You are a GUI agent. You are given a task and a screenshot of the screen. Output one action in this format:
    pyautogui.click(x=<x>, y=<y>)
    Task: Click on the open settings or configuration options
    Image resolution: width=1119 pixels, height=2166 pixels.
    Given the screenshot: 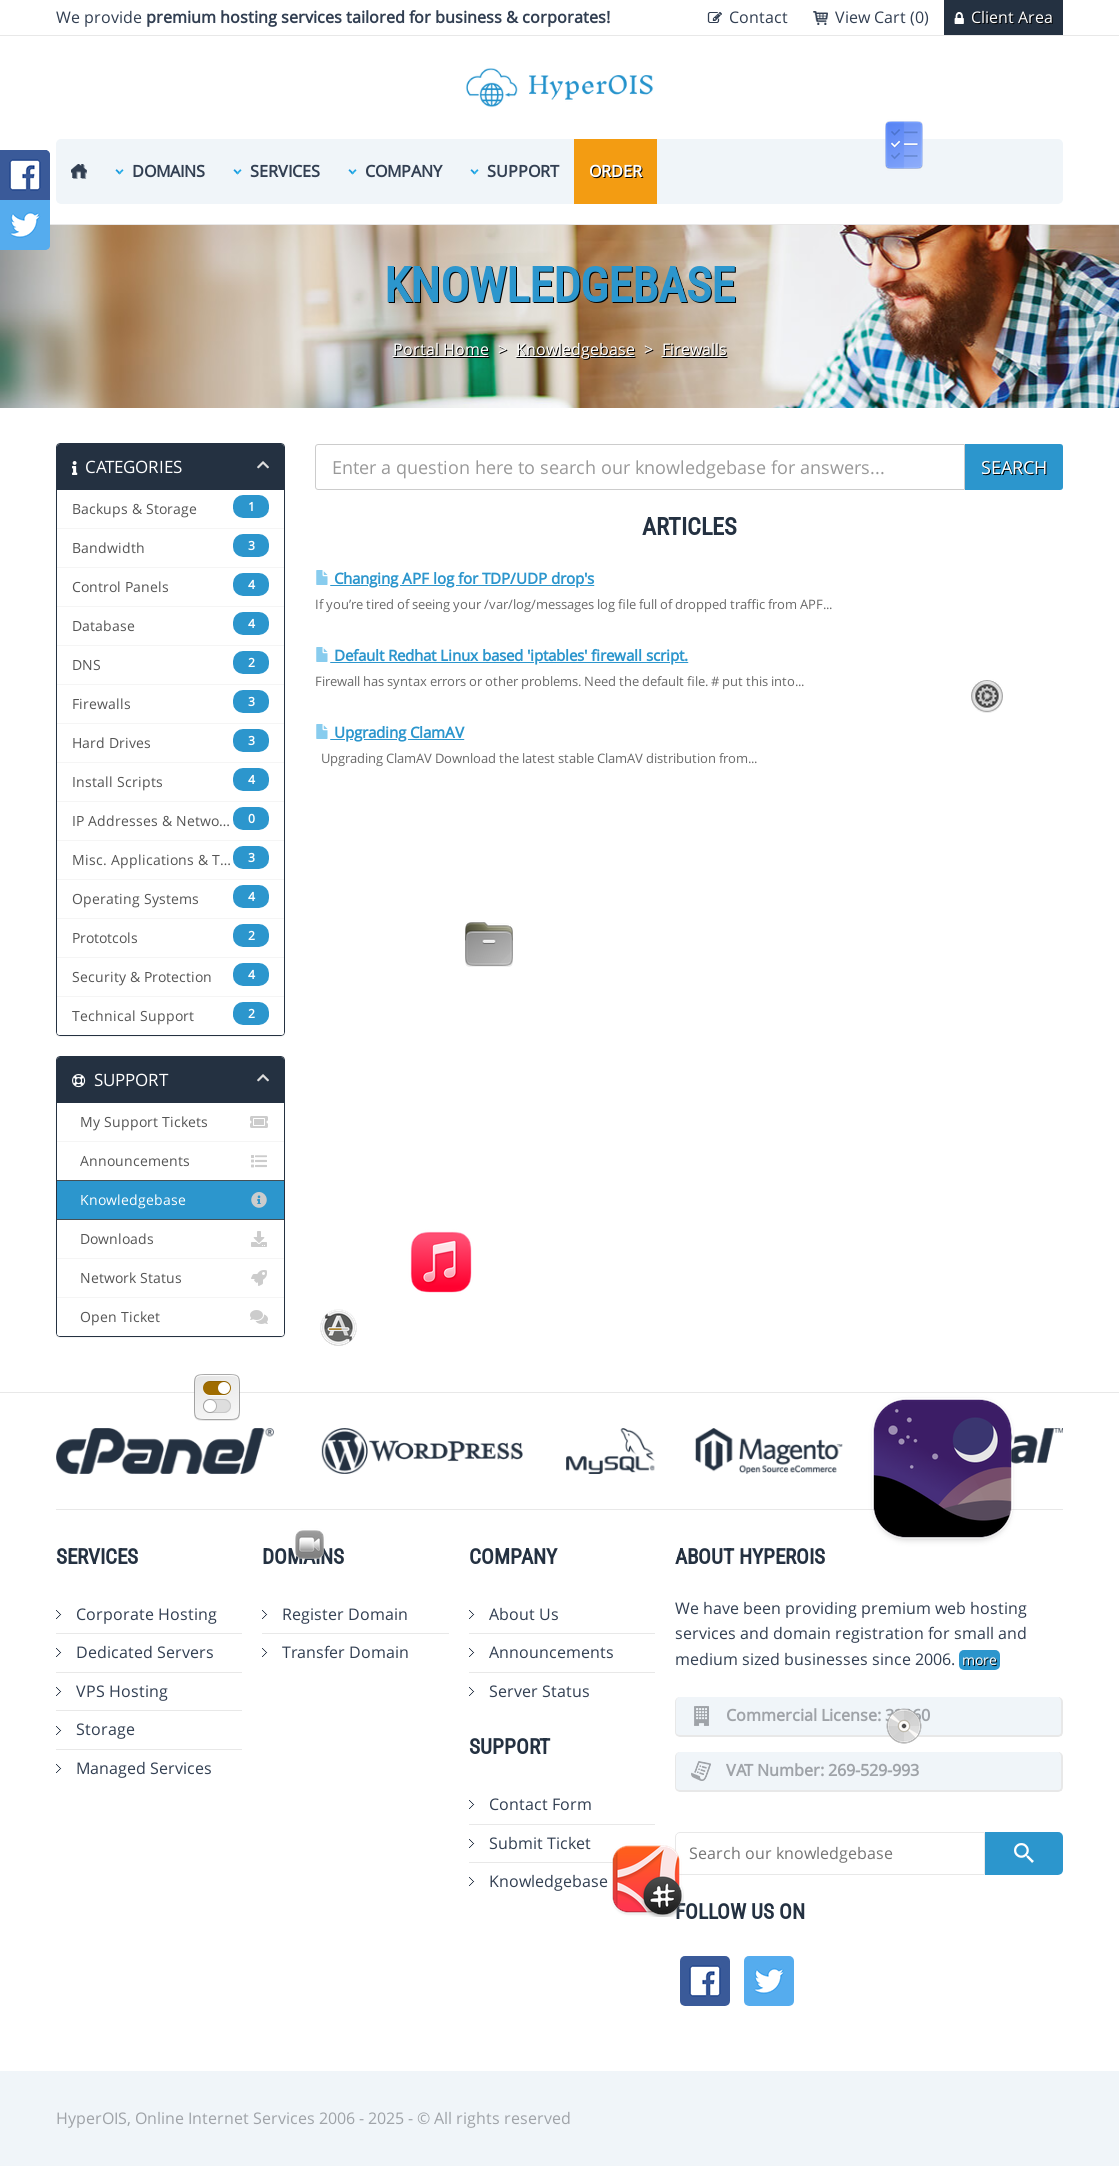 What is the action you would take?
    pyautogui.click(x=987, y=696)
    